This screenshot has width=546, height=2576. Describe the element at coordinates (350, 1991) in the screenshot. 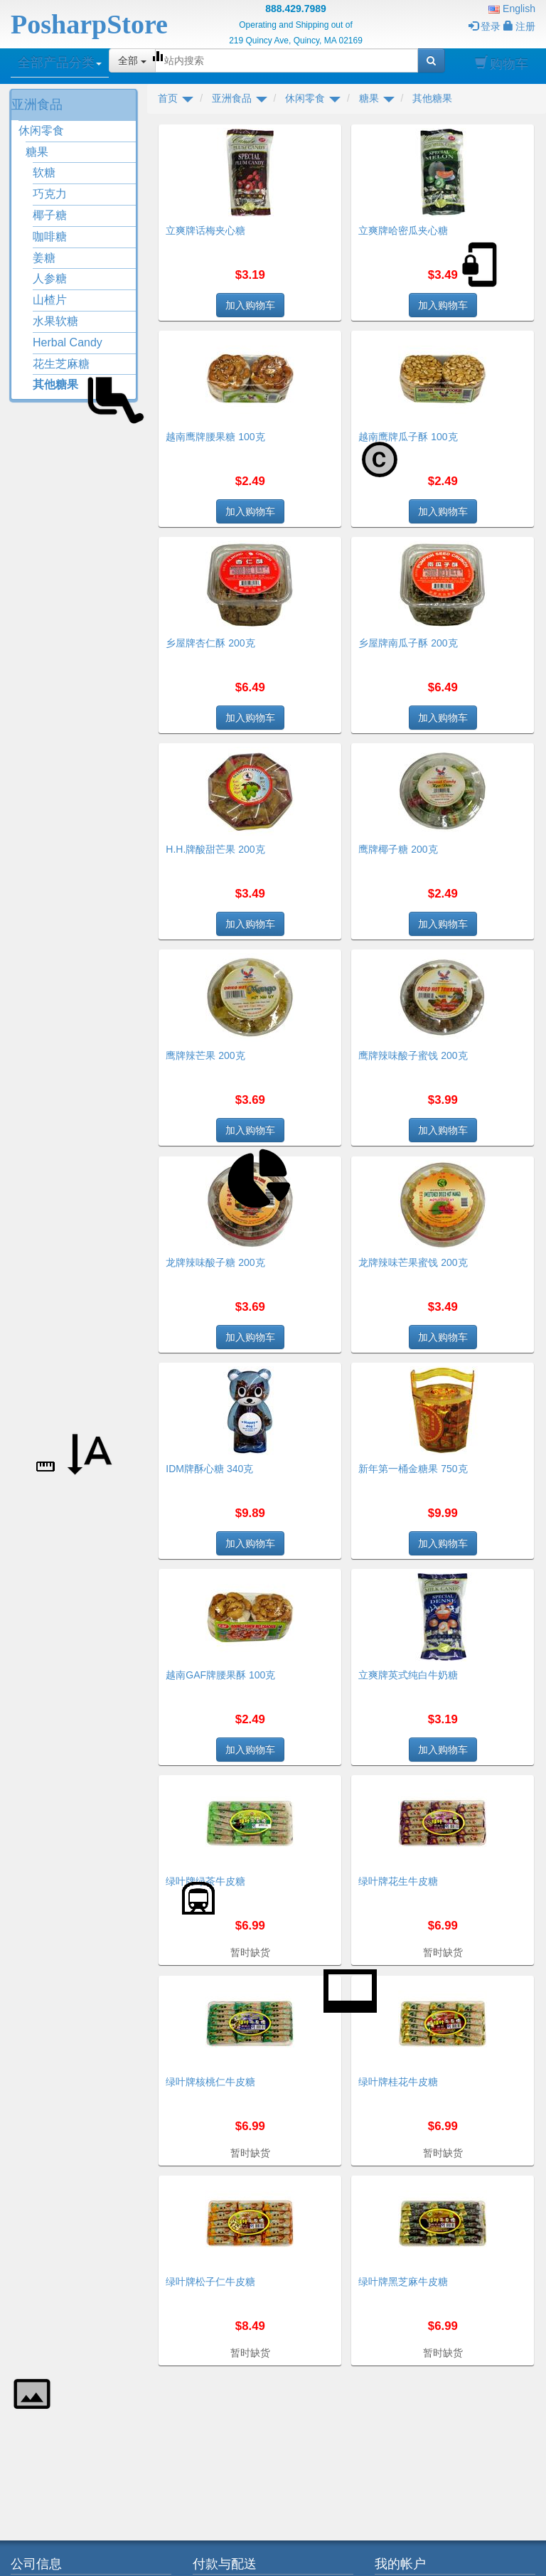

I see `video player with caption or subtitle bar` at that location.